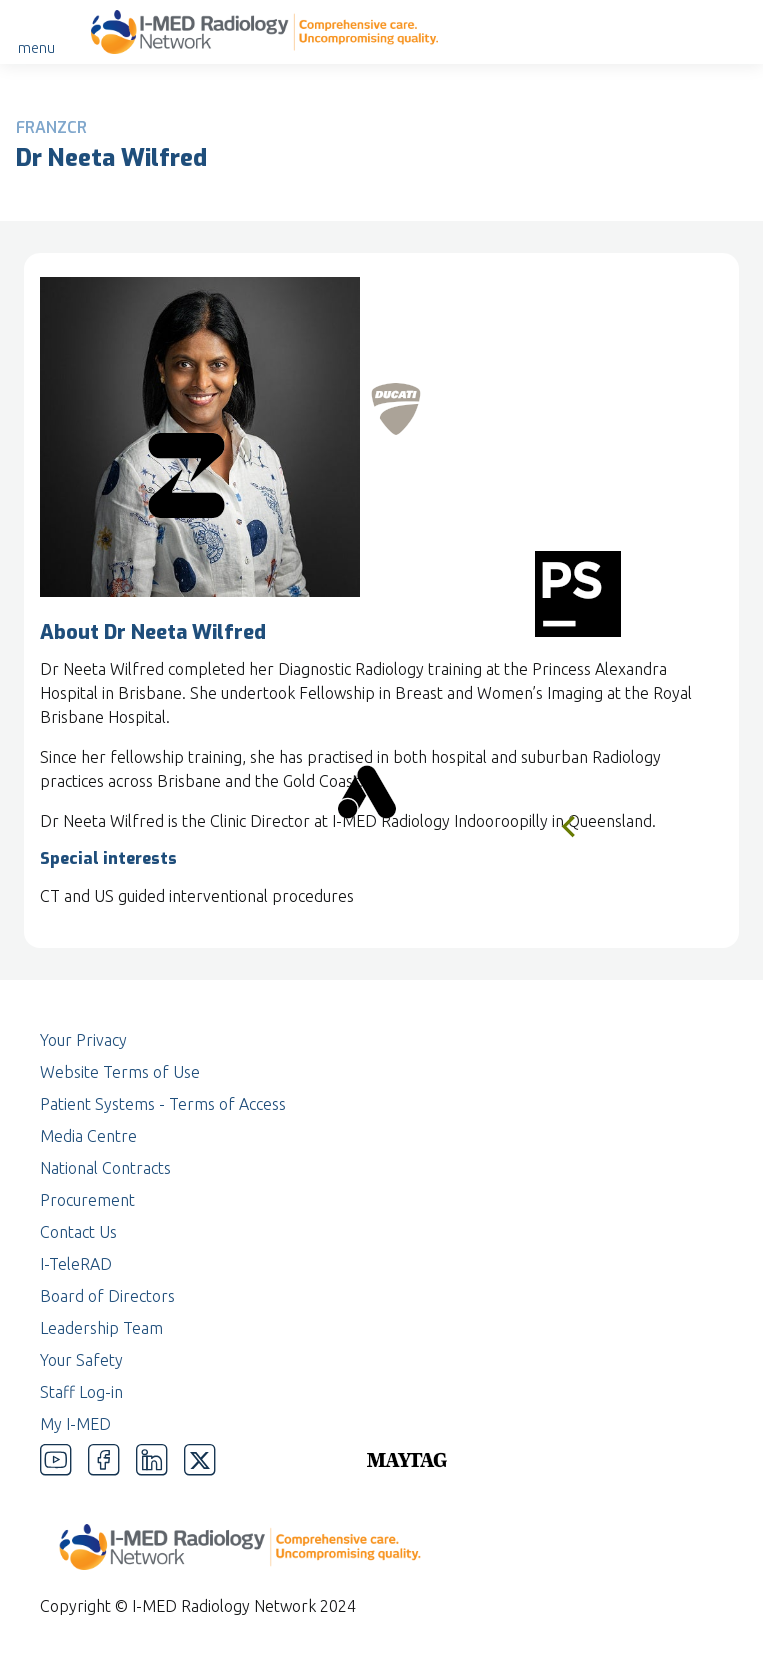 Image resolution: width=763 pixels, height=1674 pixels. Describe the element at coordinates (186, 475) in the screenshot. I see `open zulip messaging app` at that location.